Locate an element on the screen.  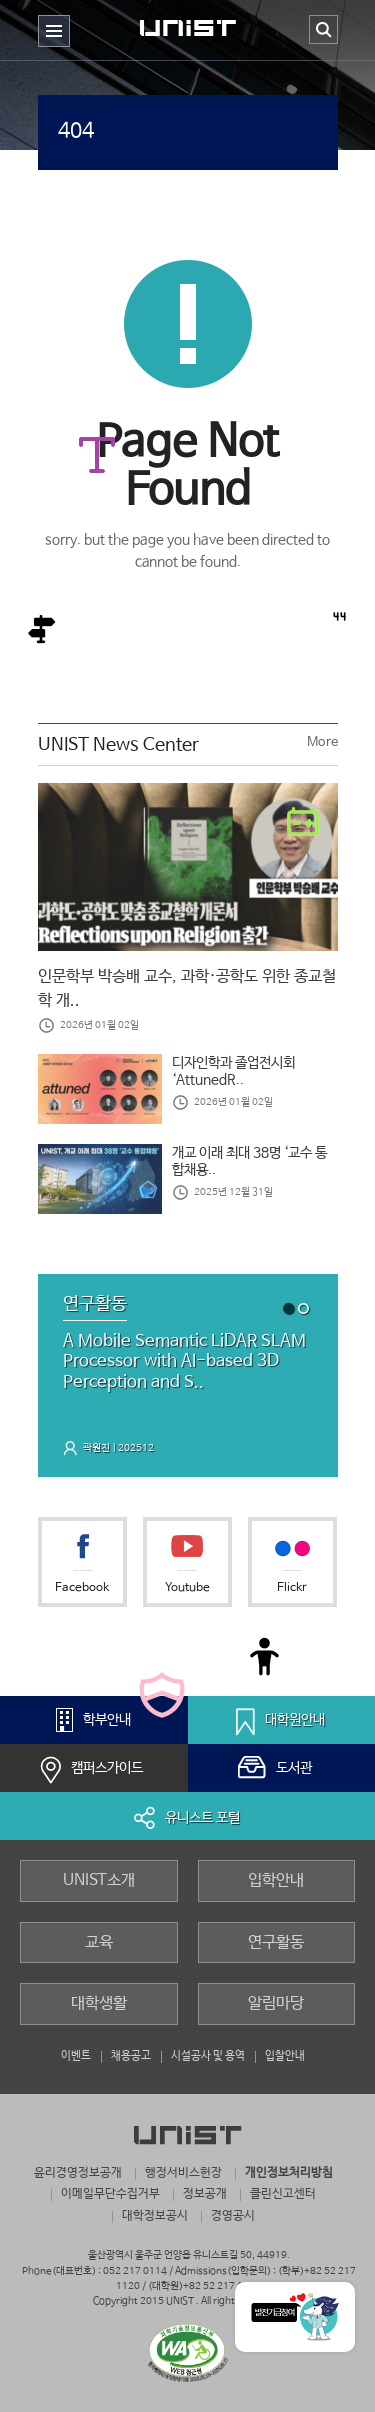
access text formatting options is located at coordinates (97, 455).